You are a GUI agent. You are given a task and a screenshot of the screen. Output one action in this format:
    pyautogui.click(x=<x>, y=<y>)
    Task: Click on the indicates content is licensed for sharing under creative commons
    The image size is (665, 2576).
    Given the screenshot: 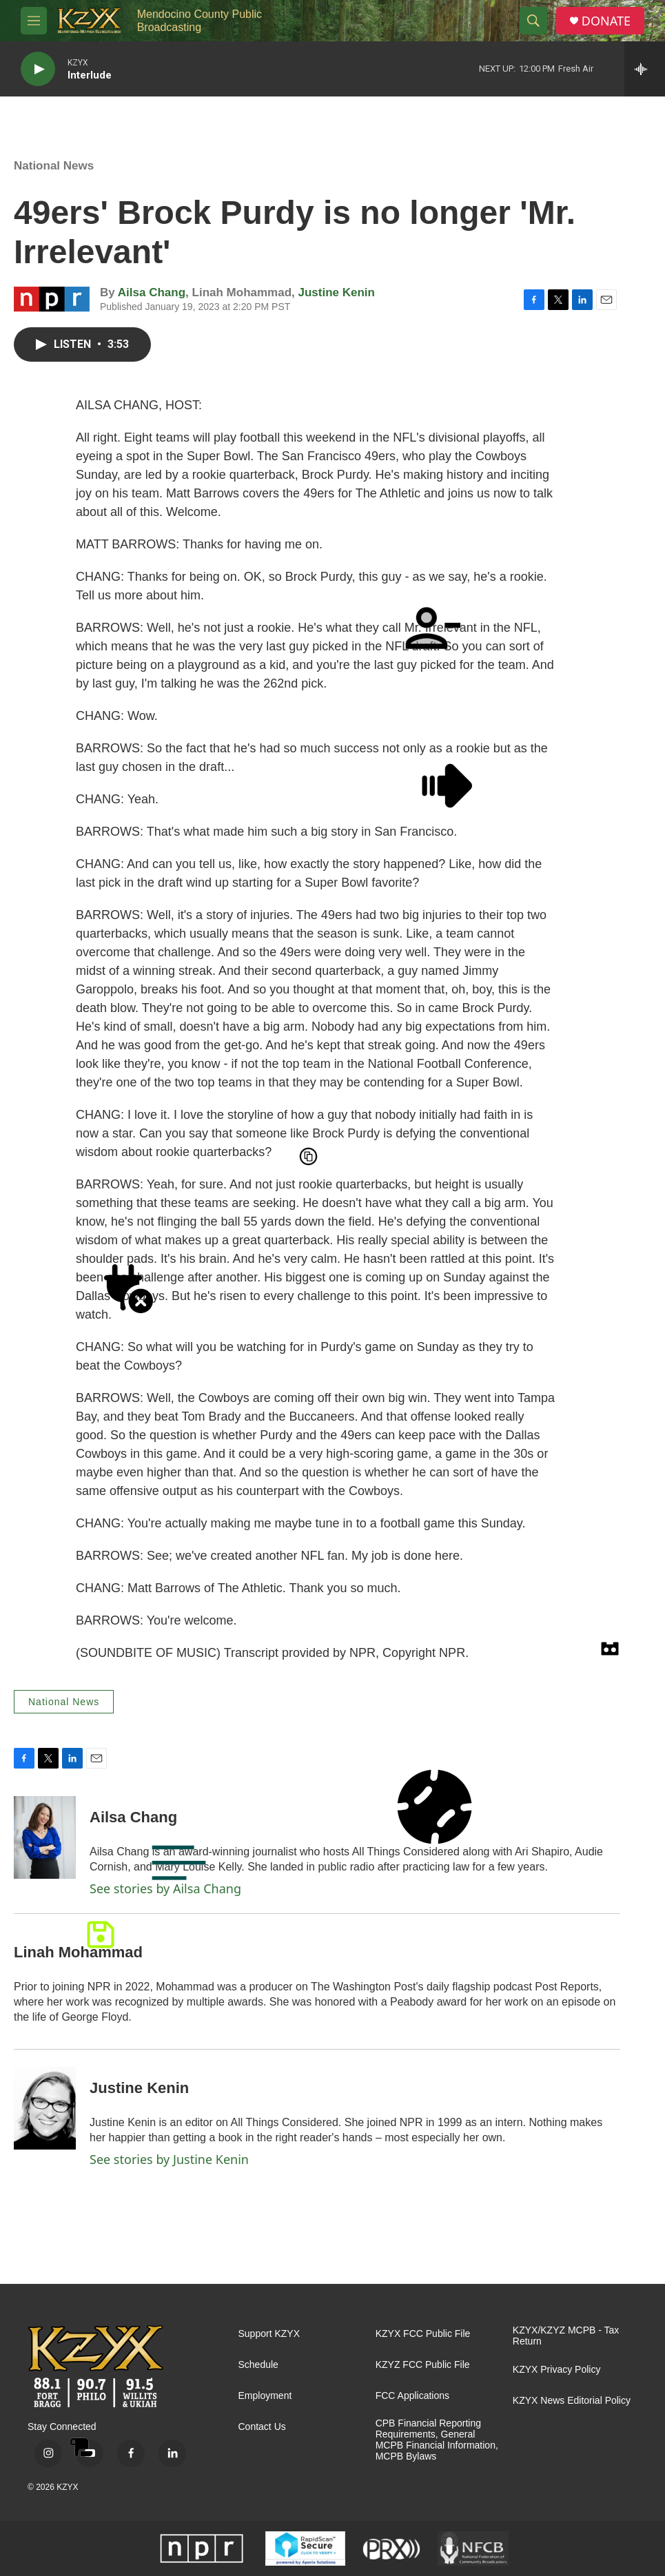 What is the action you would take?
    pyautogui.click(x=308, y=1156)
    